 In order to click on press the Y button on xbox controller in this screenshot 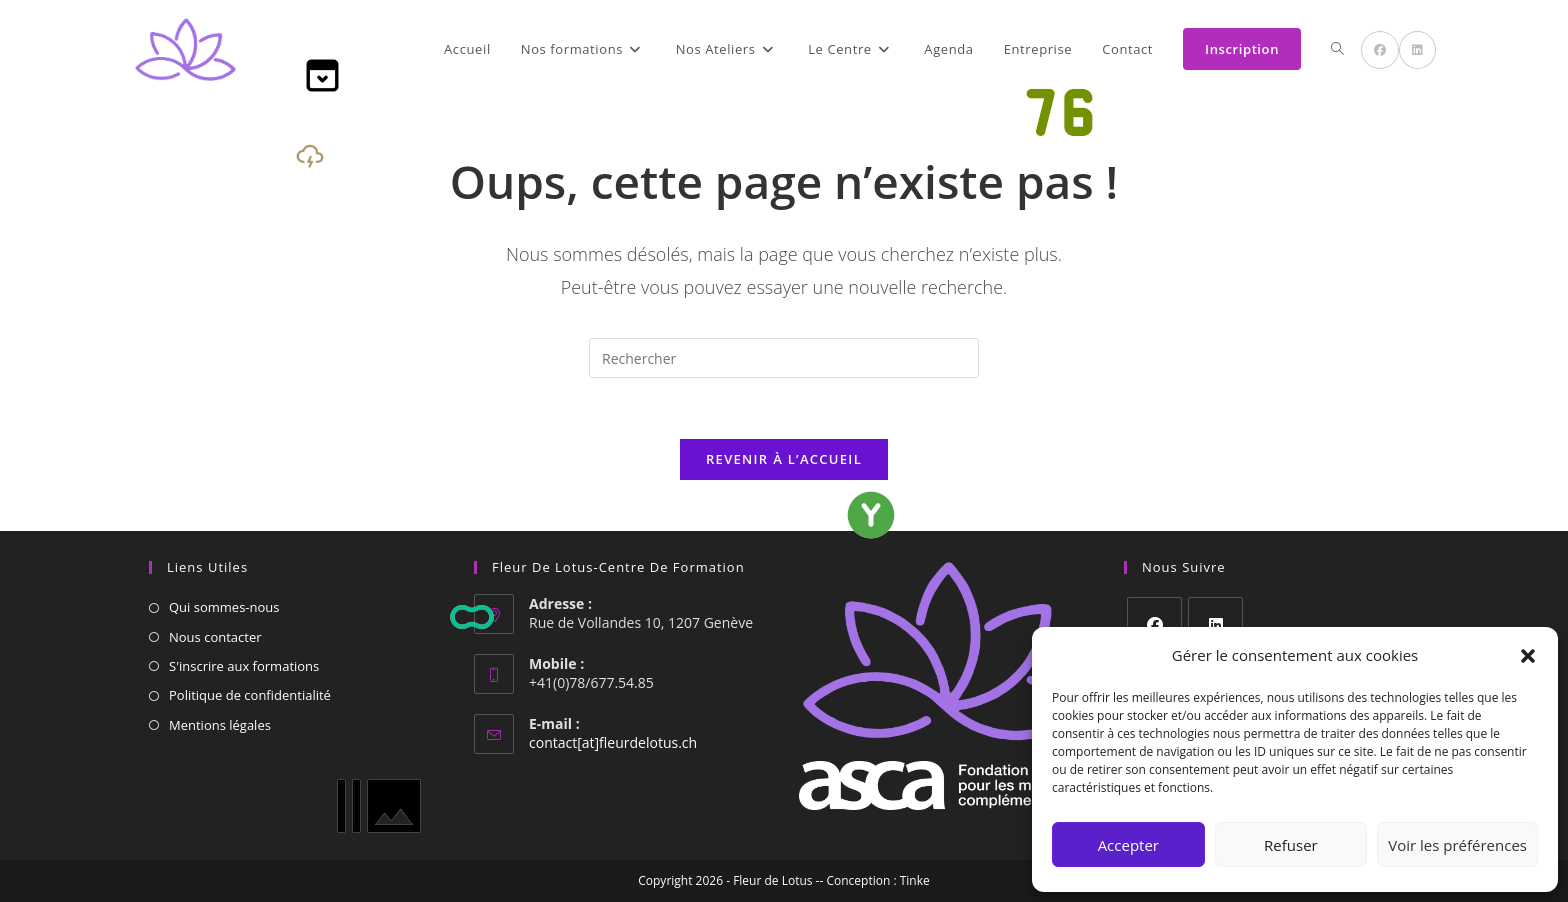, I will do `click(871, 515)`.